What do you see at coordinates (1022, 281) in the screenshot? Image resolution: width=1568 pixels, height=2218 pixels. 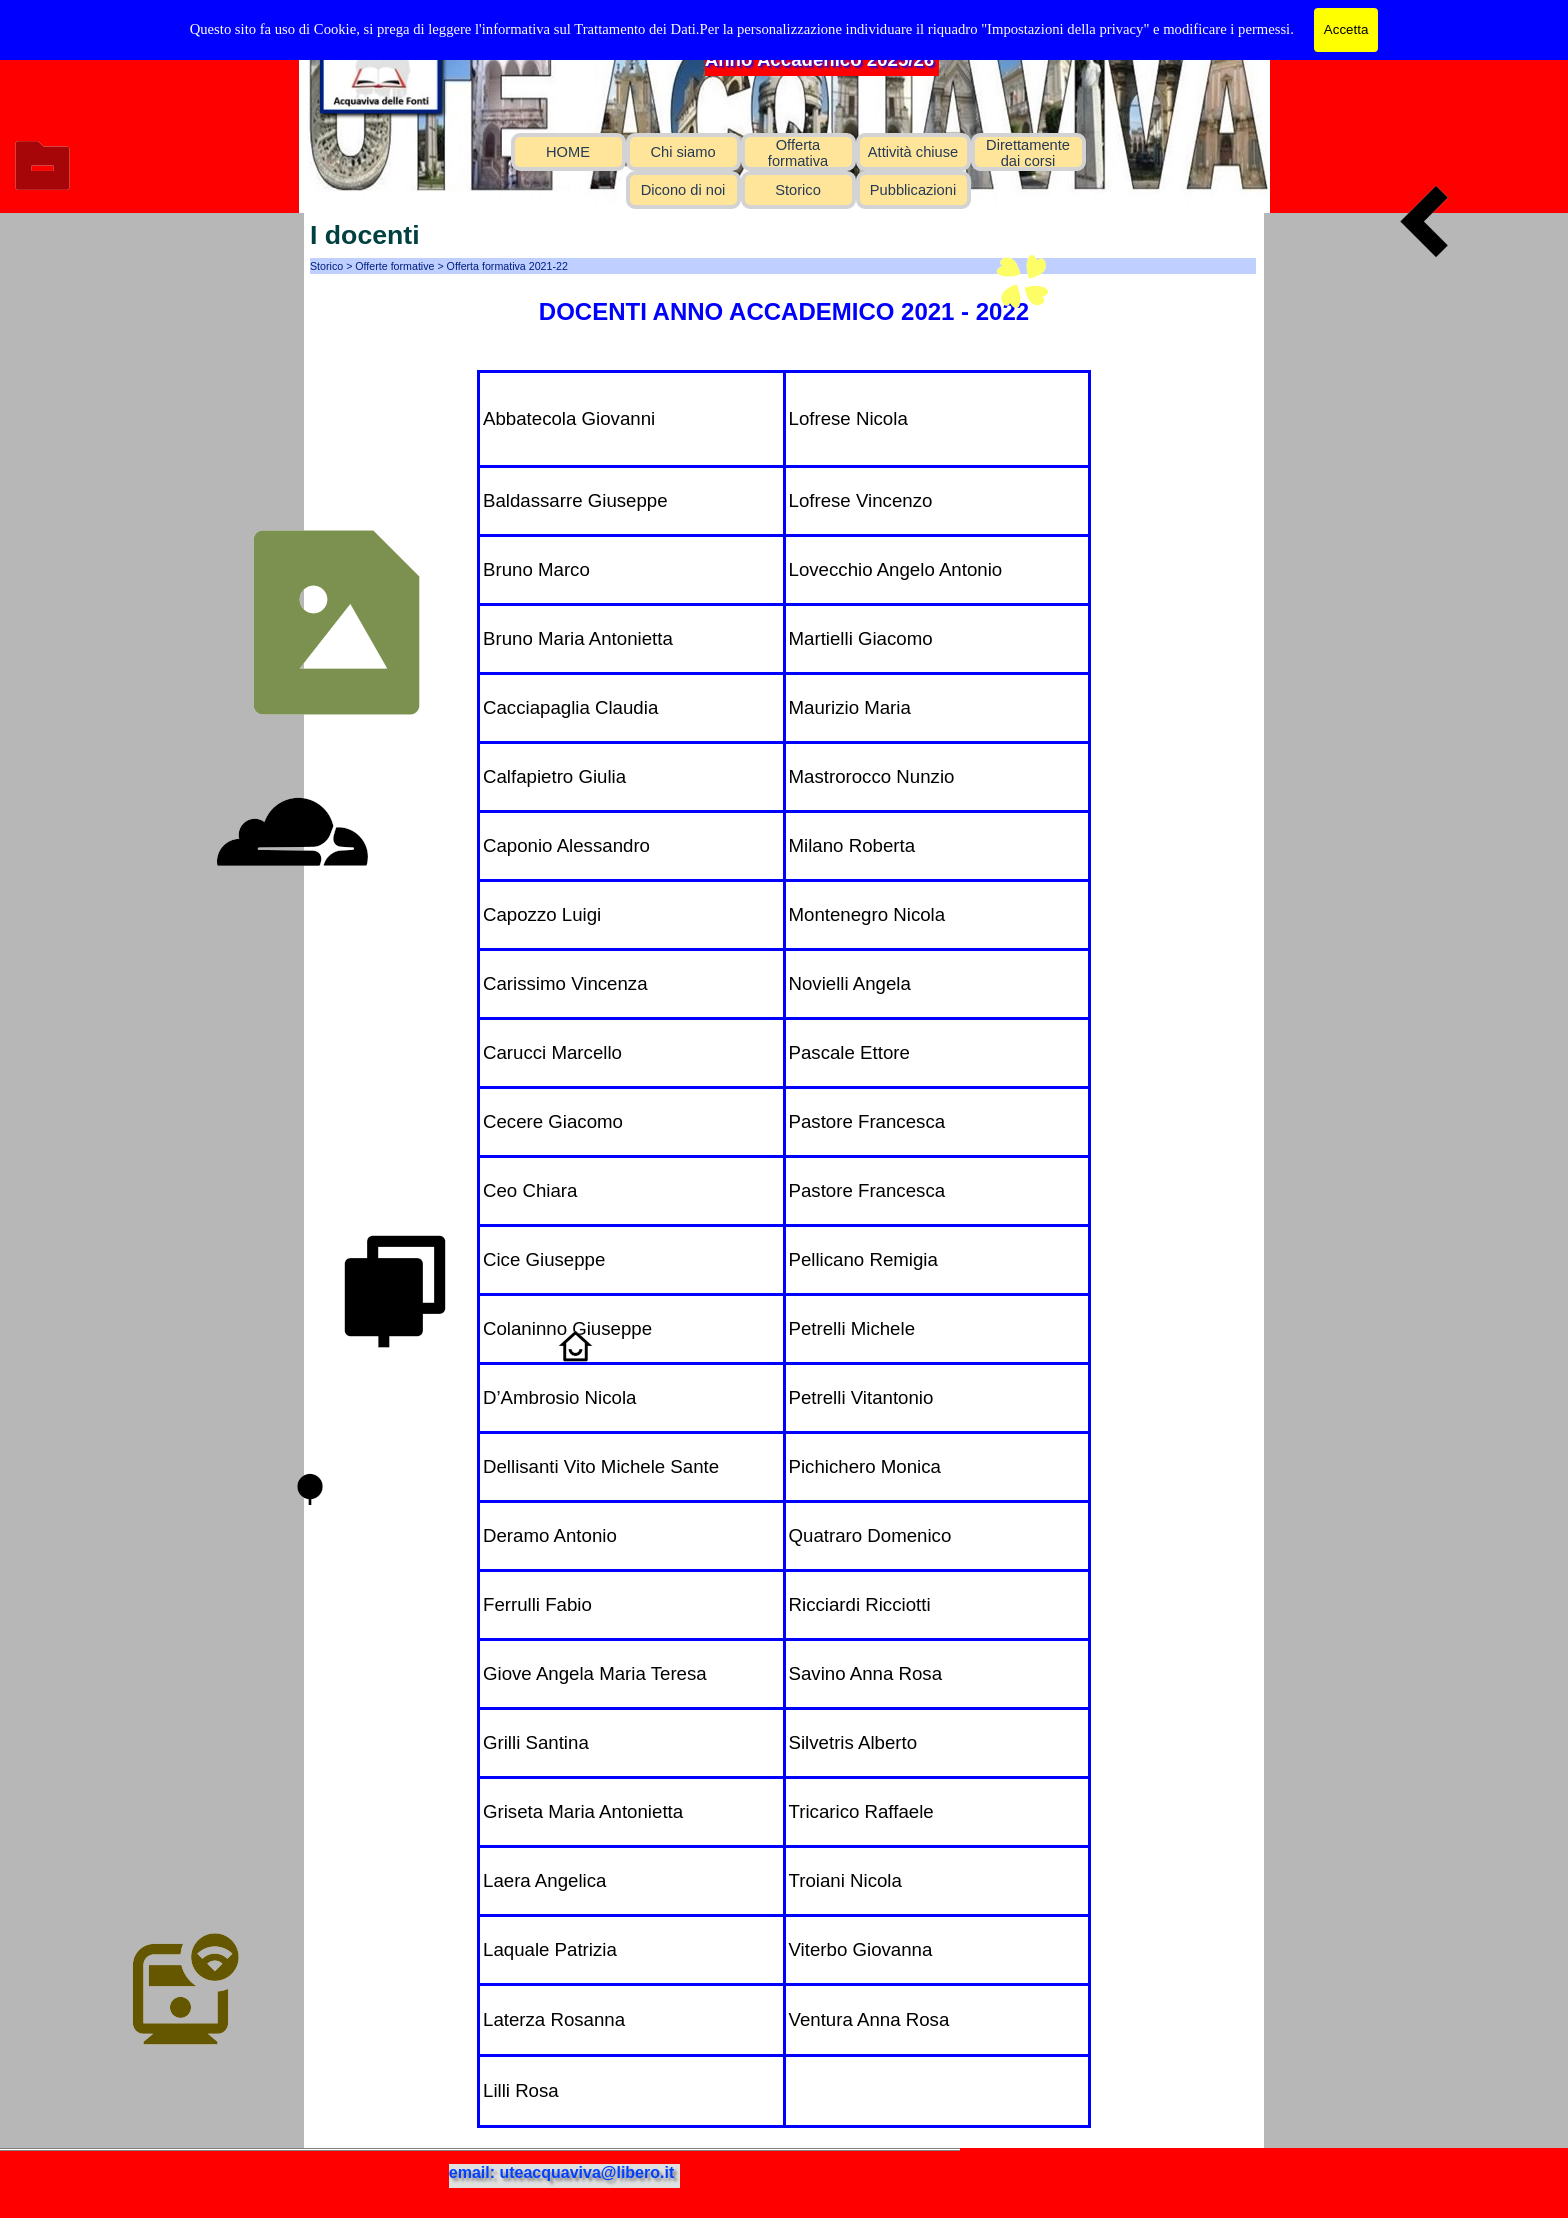 I see `4chan logo` at bounding box center [1022, 281].